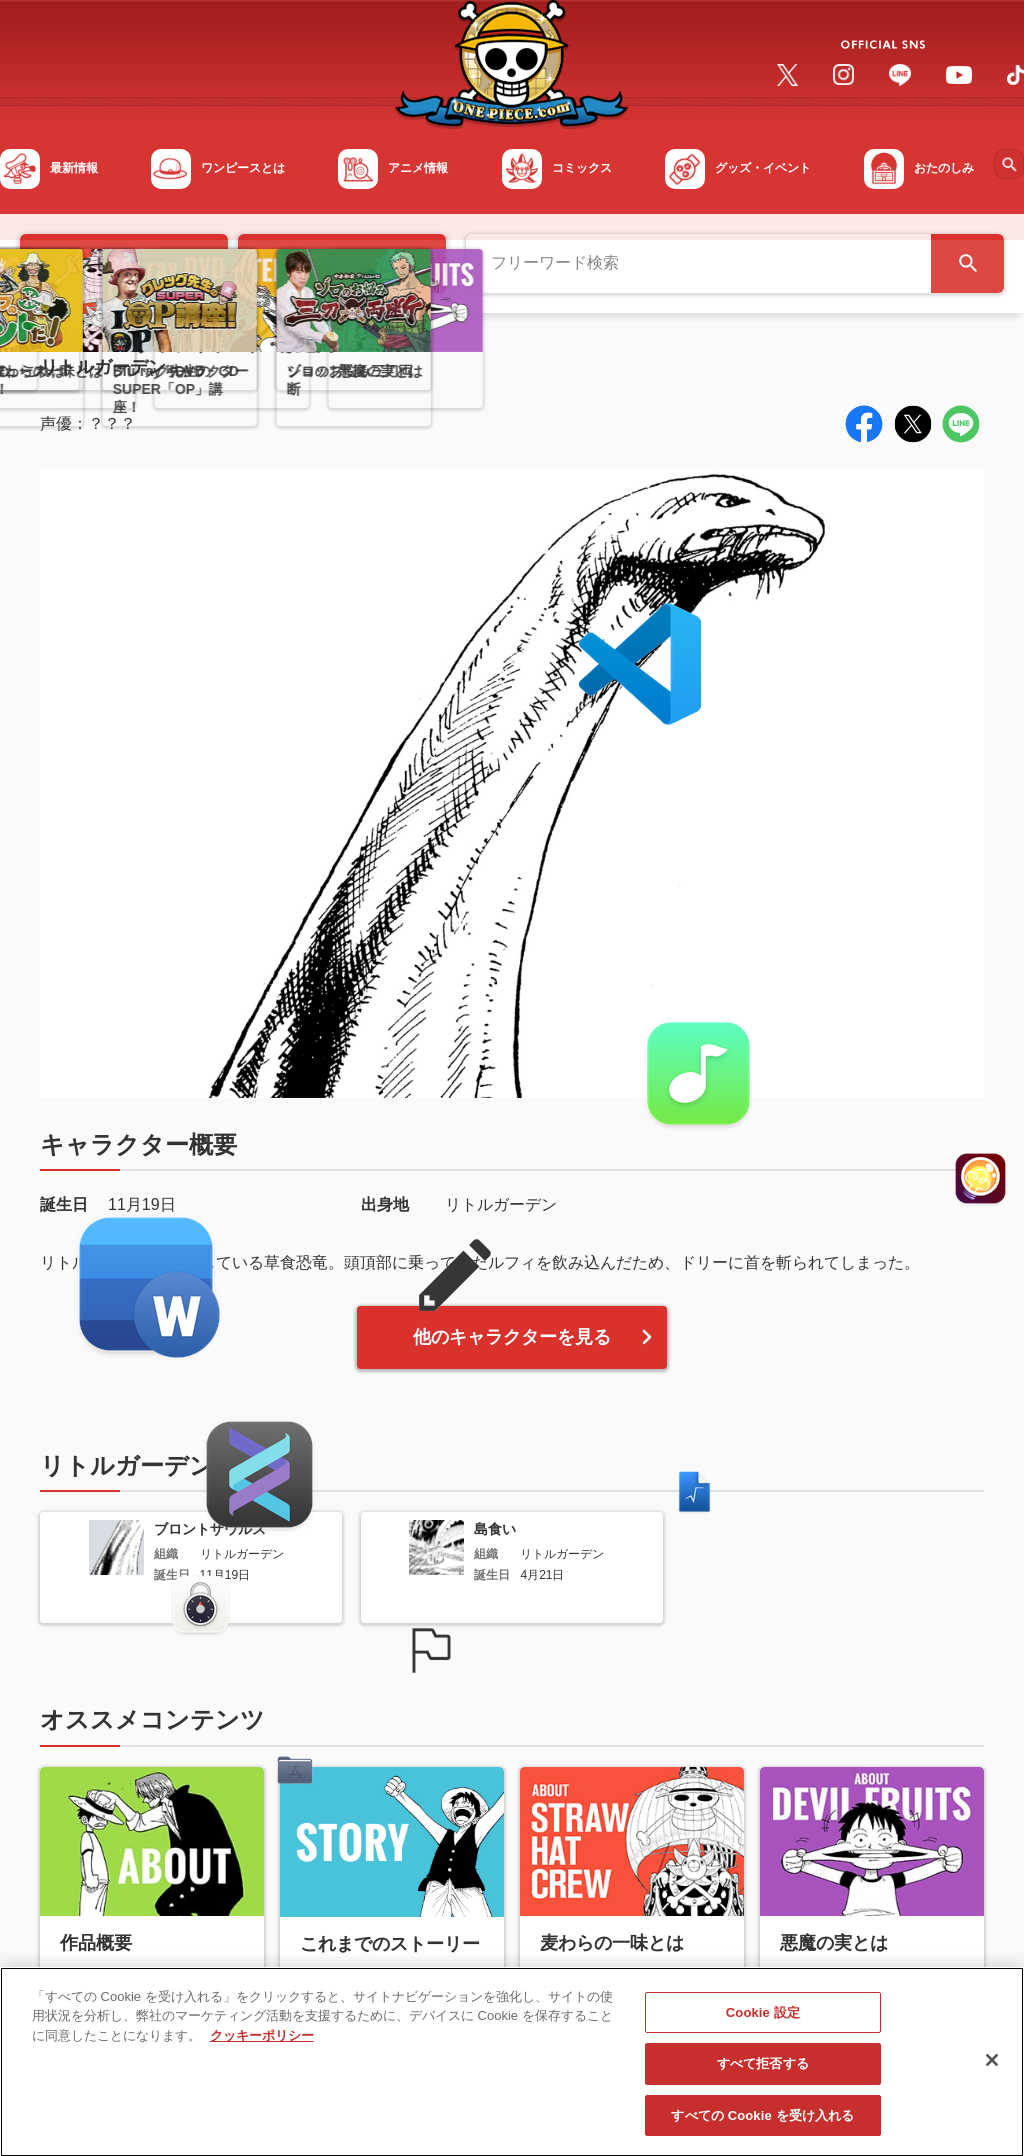 Image resolution: width=1024 pixels, height=2156 pixels. Describe the element at coordinates (455, 1275) in the screenshot. I see `access office or productivity applications` at that location.